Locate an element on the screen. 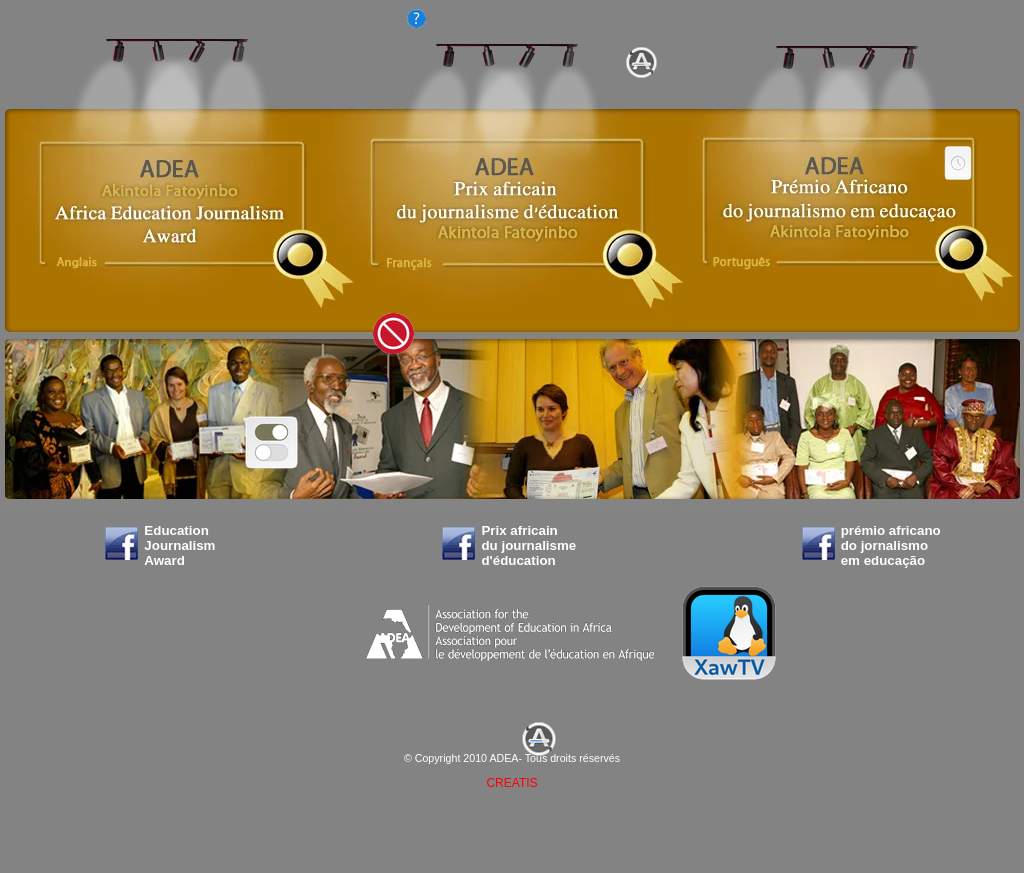 The height and width of the screenshot is (873, 1024). open system settings or preferences is located at coordinates (271, 442).